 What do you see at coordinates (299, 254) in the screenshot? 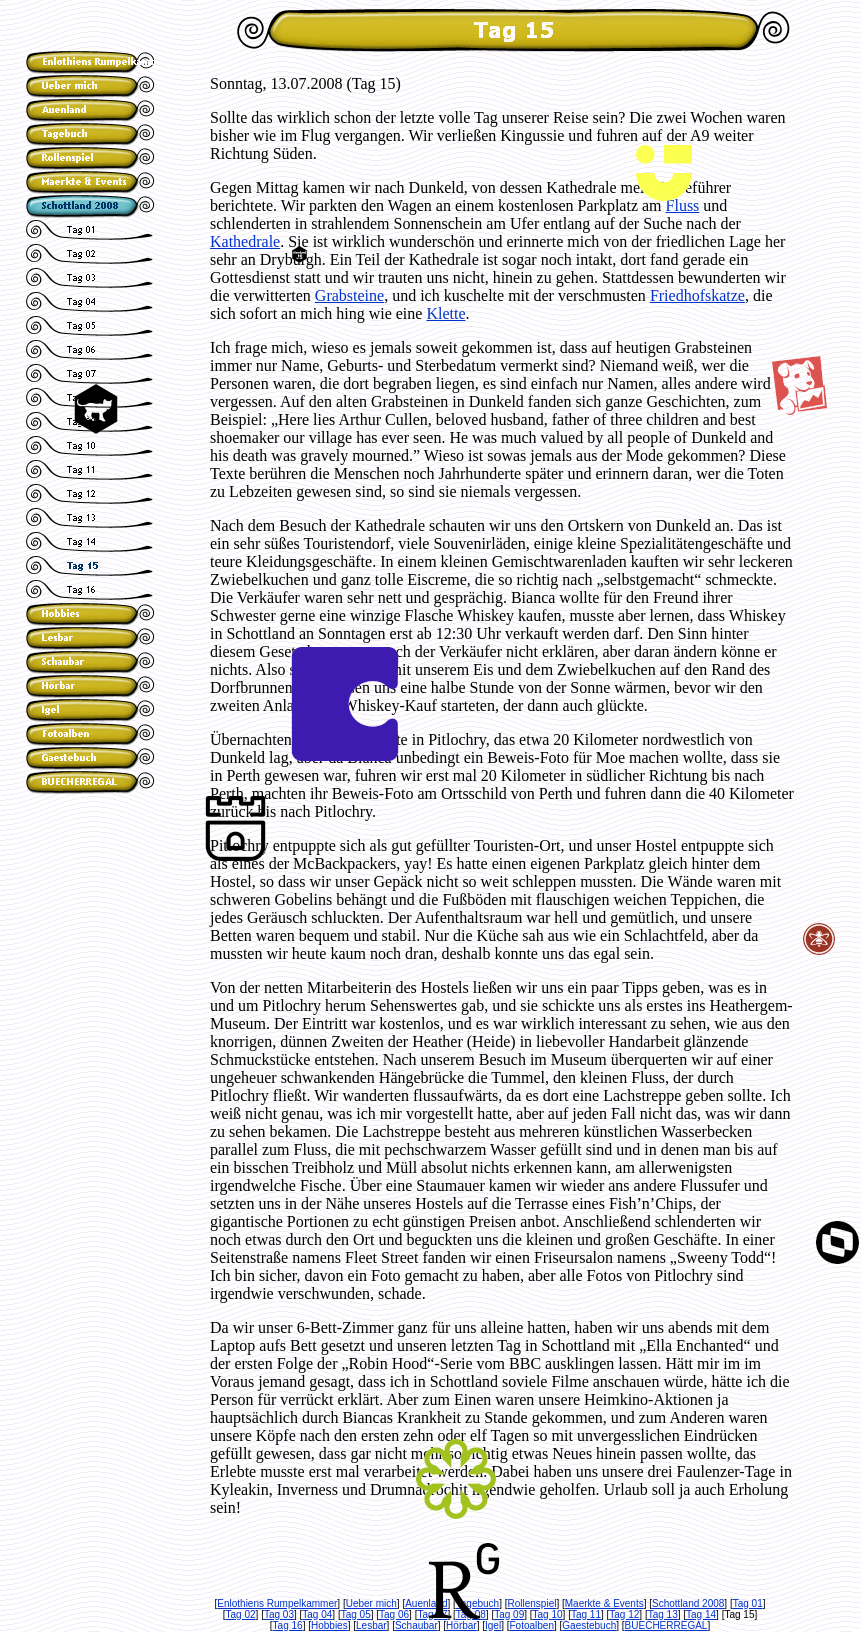
I see `standardjs javascript linting tool logo` at bounding box center [299, 254].